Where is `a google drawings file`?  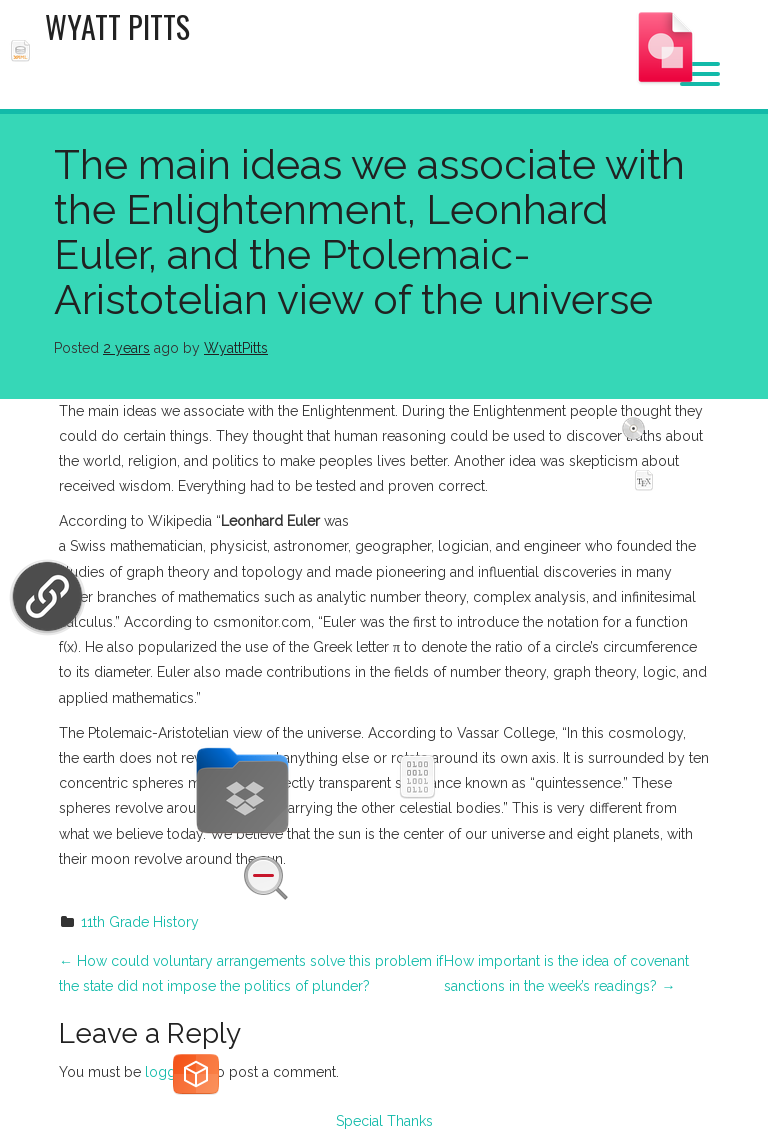 a google drawings file is located at coordinates (665, 48).